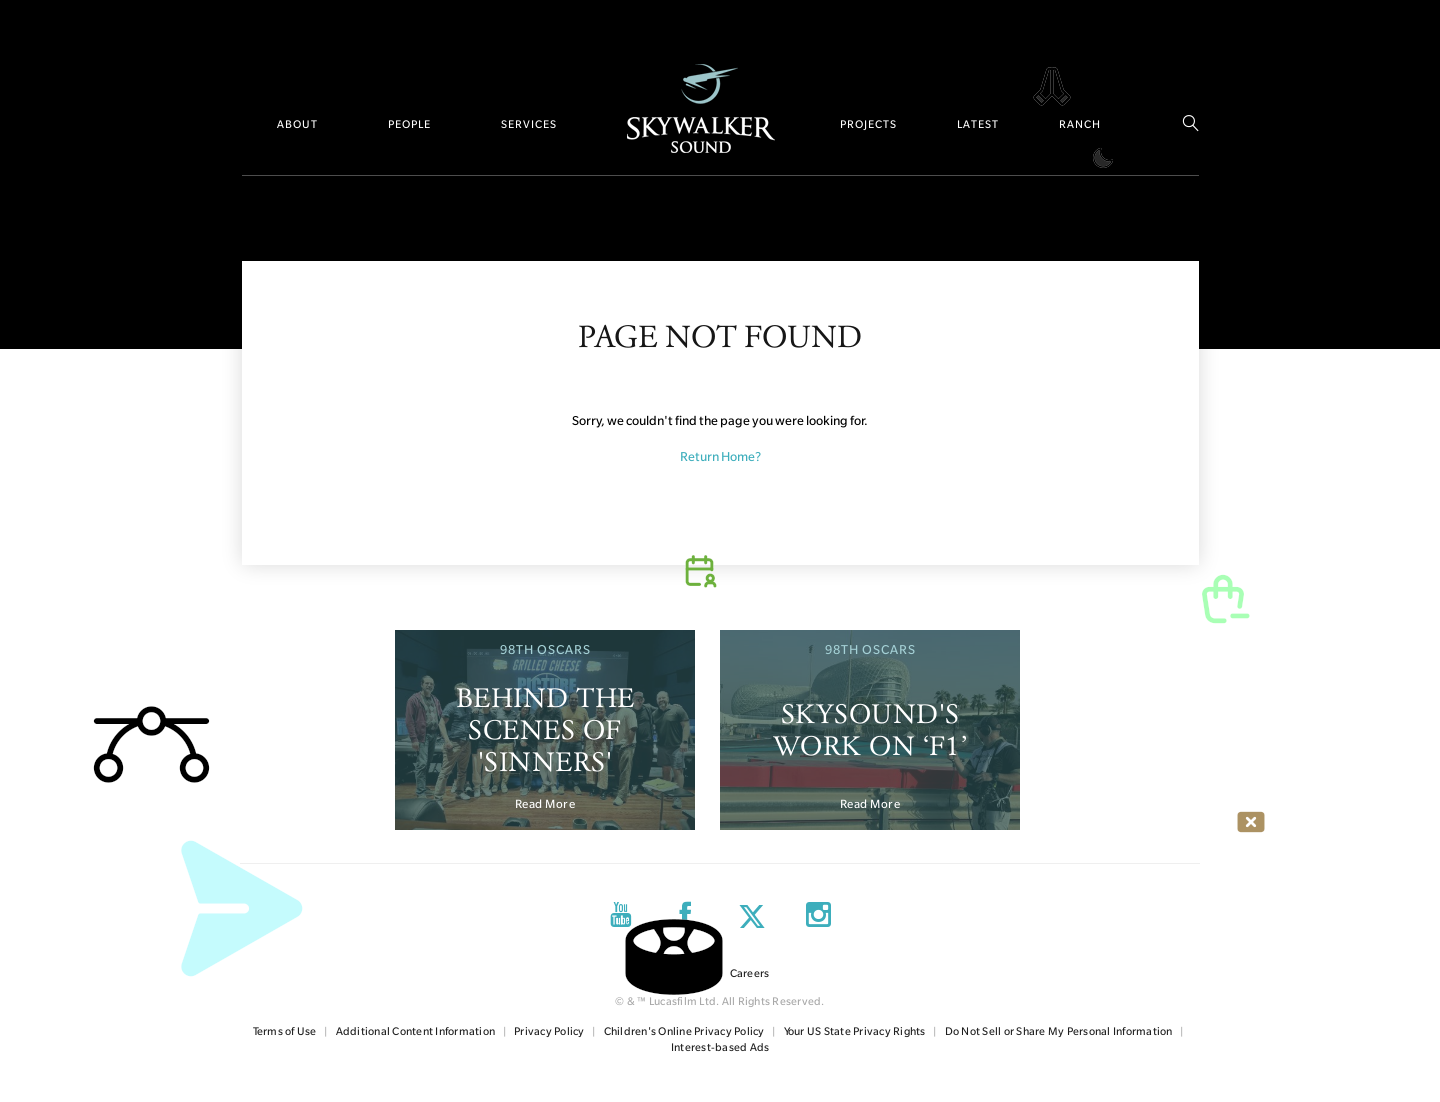  I want to click on toggle dark mode or night theme, so click(1102, 158).